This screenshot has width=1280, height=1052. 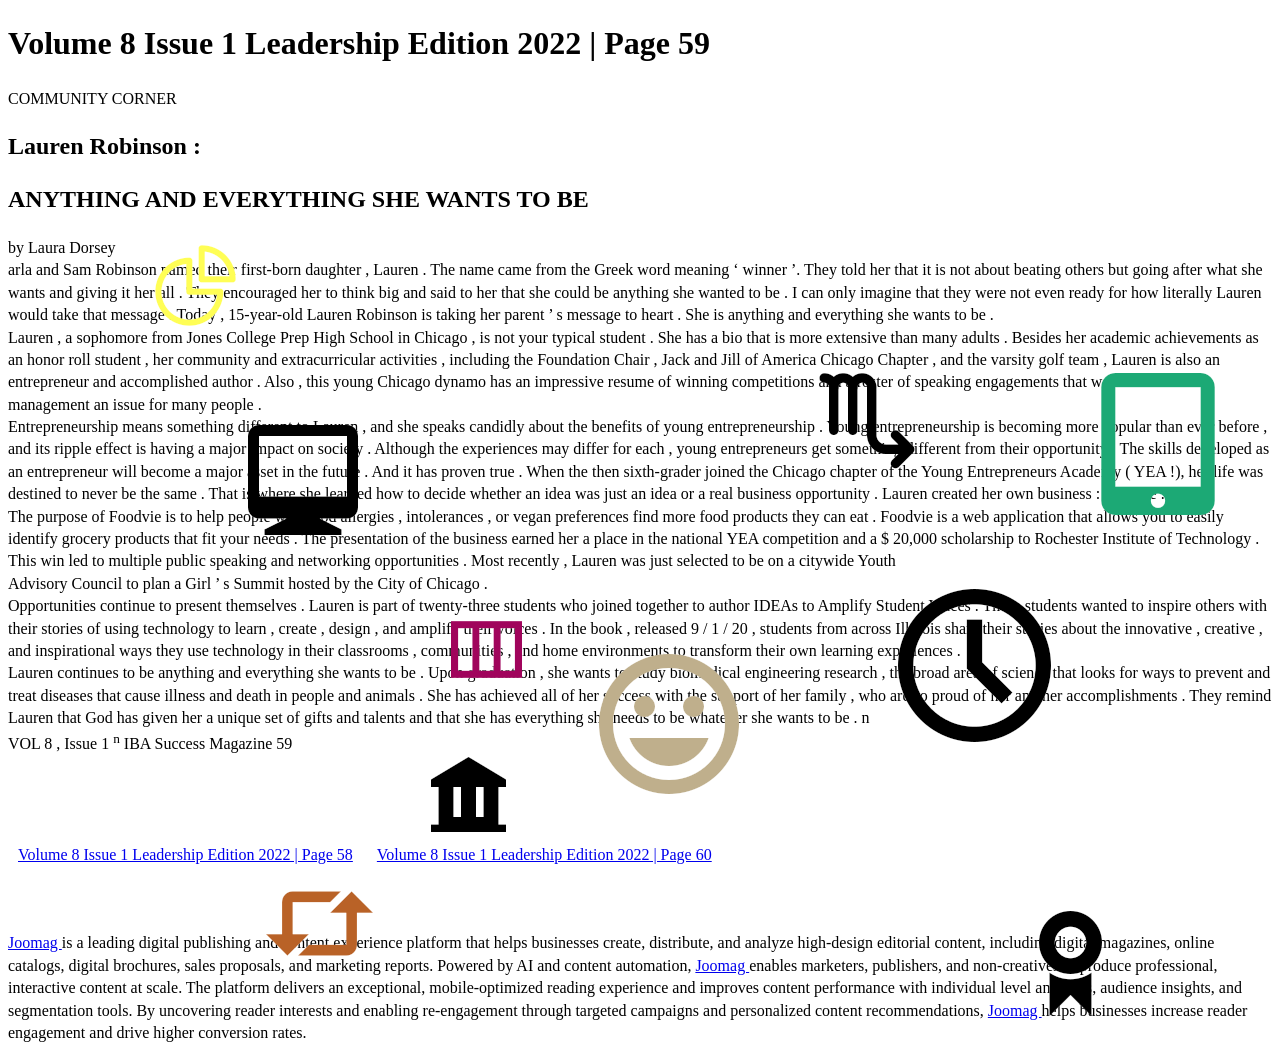 I want to click on repost or share this content, so click(x=319, y=923).